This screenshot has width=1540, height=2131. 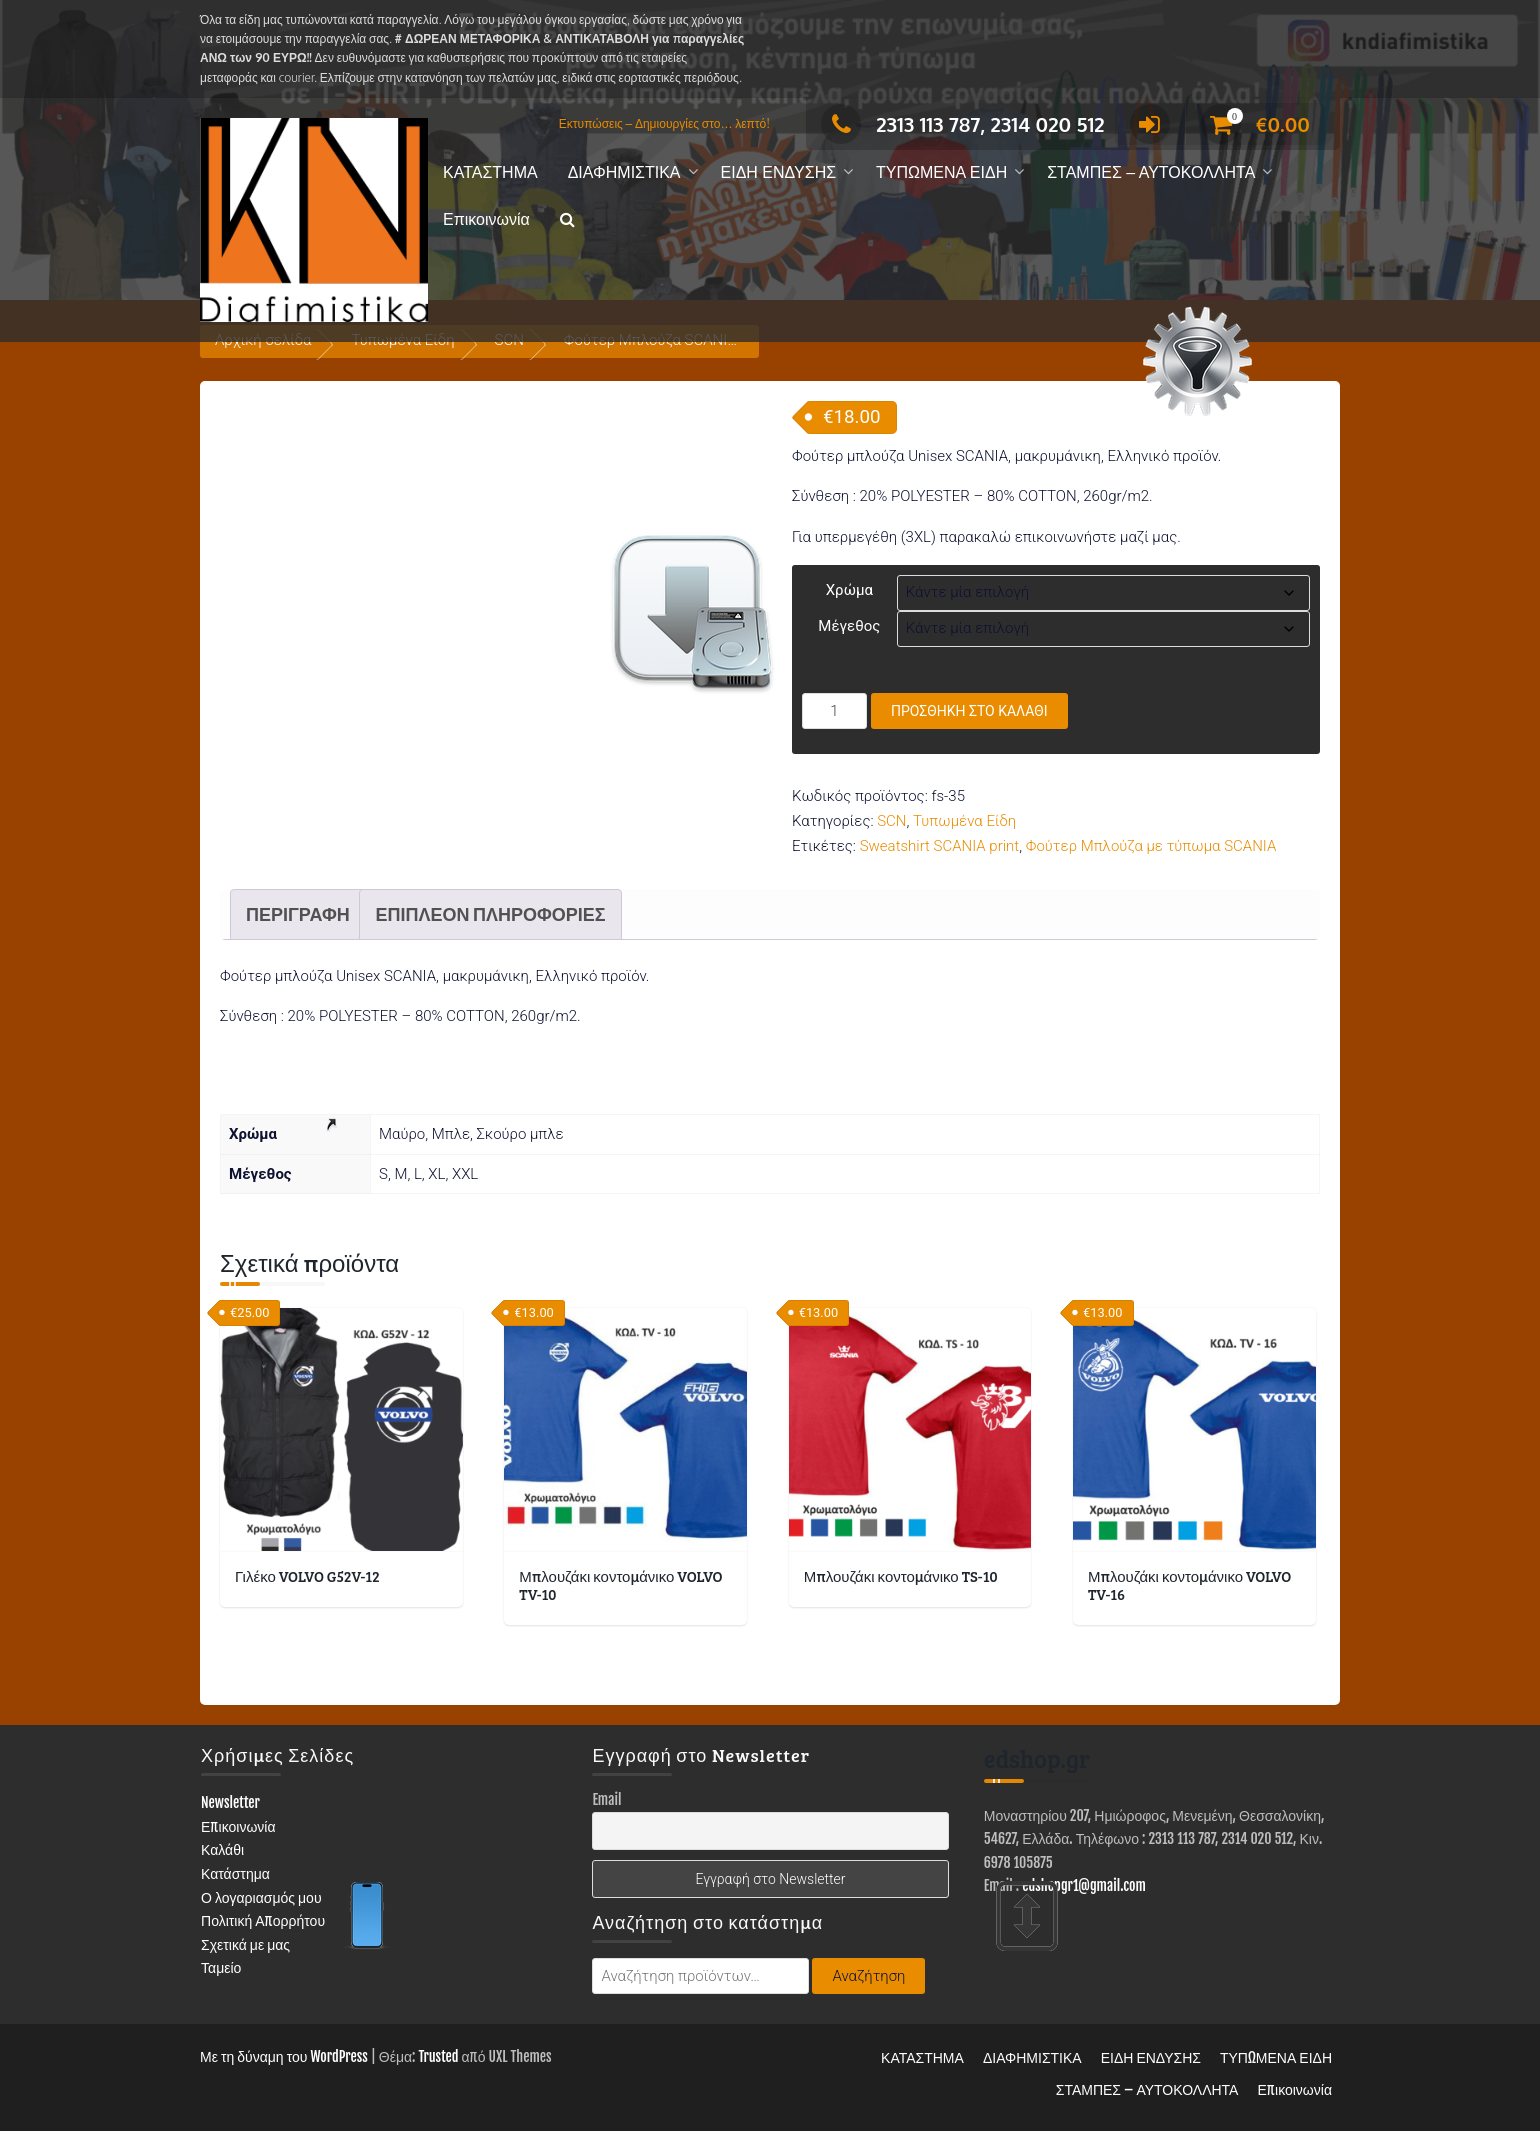 What do you see at coordinates (367, 1916) in the screenshot?
I see `indicates a connected iPhone device` at bounding box center [367, 1916].